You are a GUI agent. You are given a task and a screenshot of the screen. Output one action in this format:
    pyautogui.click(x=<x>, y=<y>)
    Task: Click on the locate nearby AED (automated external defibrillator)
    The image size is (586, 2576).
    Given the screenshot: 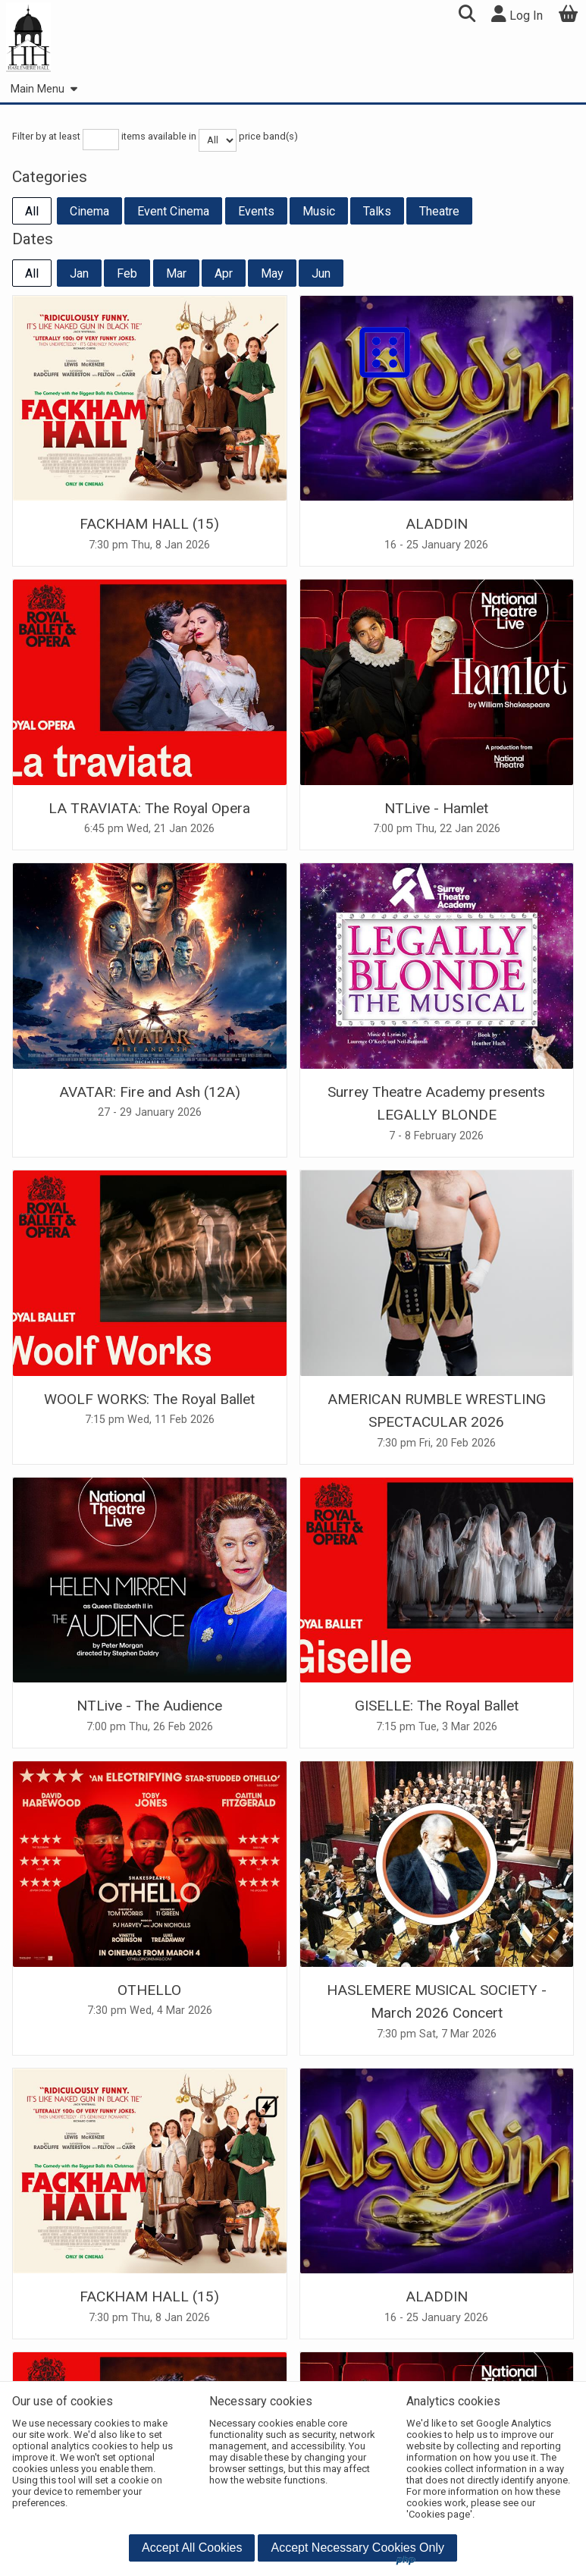 What is the action you would take?
    pyautogui.click(x=266, y=2106)
    